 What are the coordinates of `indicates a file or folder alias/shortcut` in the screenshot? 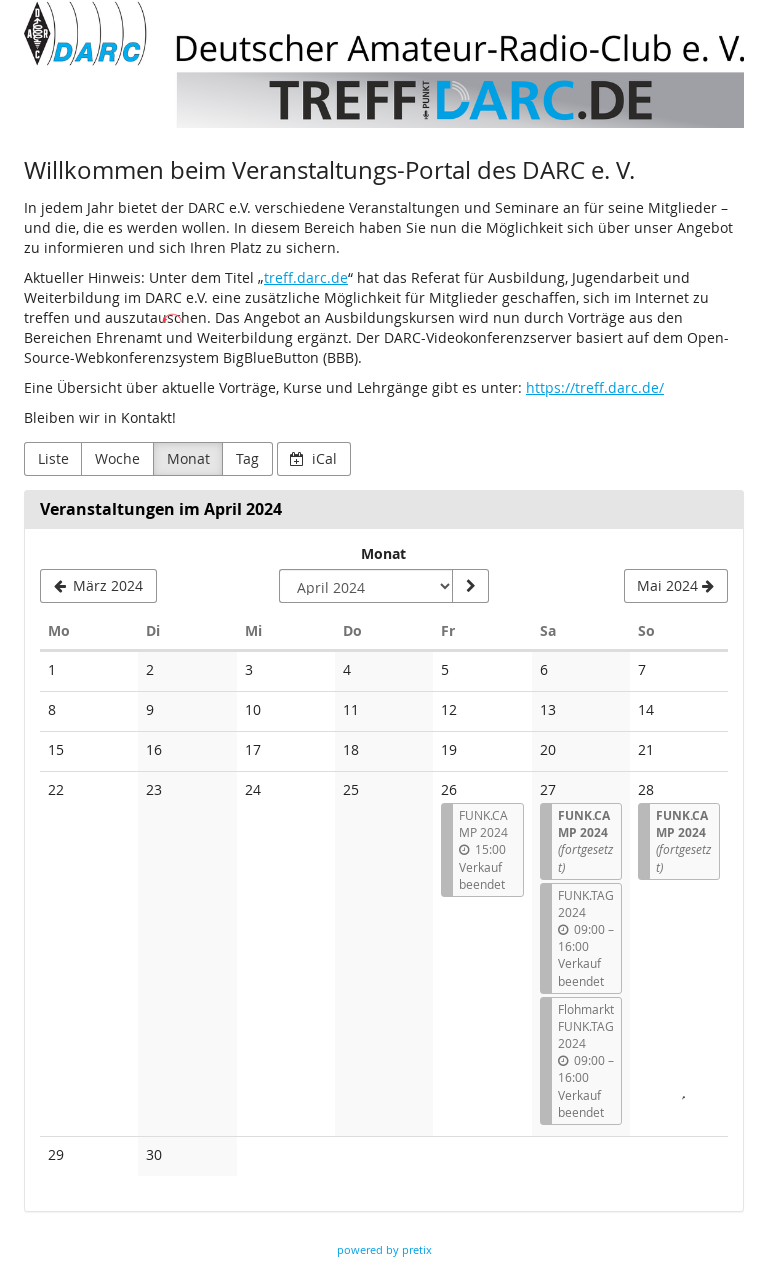 It's located at (693, 1089).